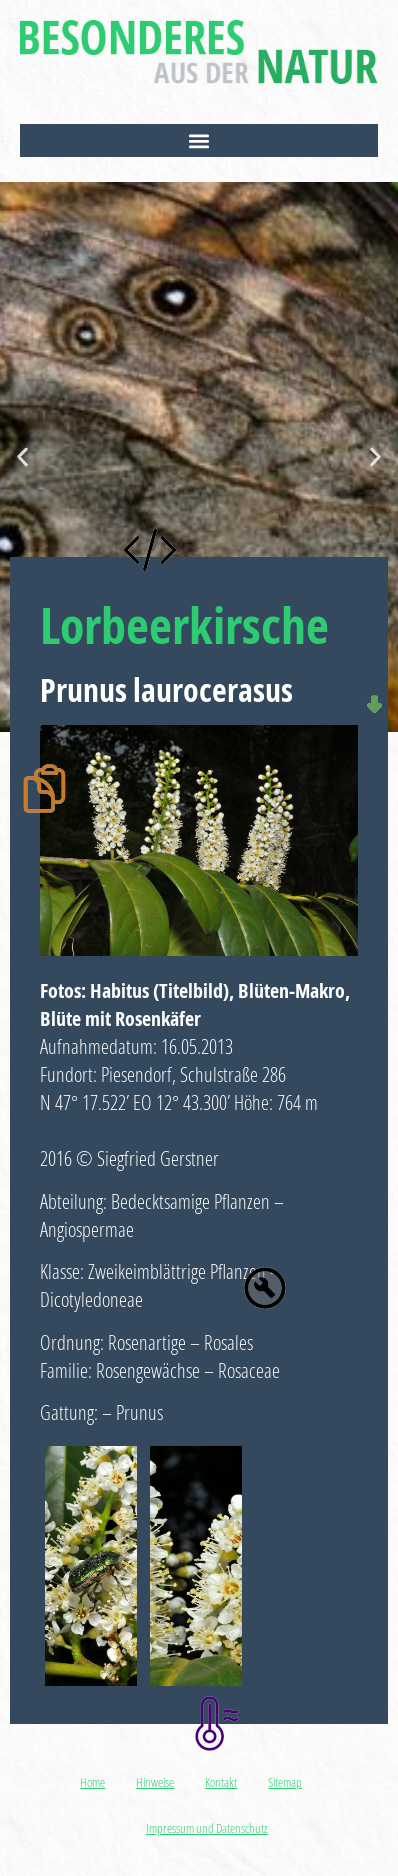 The height and width of the screenshot is (1876, 398). What do you see at coordinates (44, 788) in the screenshot?
I see `copy content to clipboard` at bounding box center [44, 788].